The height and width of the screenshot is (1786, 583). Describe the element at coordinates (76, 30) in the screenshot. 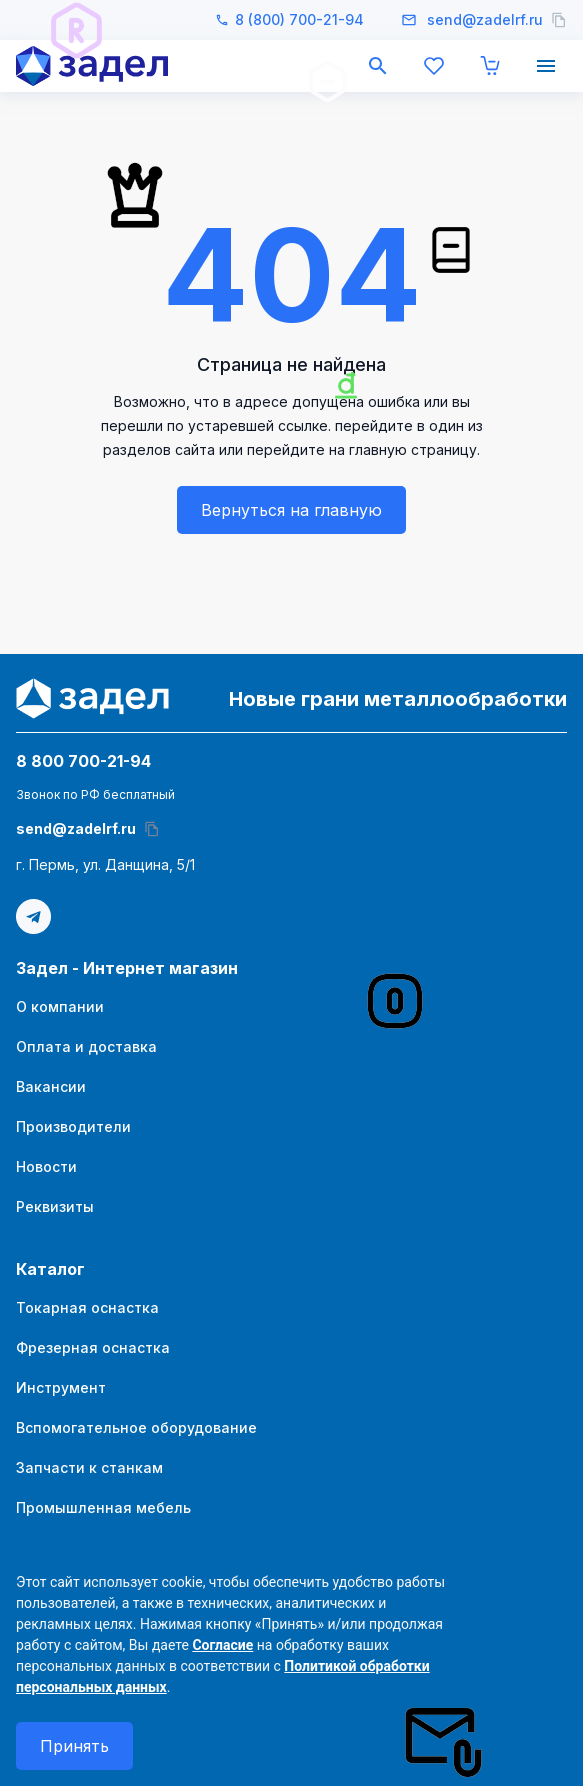

I see `indicates a hexagonal badge or label with "R" designation` at that location.